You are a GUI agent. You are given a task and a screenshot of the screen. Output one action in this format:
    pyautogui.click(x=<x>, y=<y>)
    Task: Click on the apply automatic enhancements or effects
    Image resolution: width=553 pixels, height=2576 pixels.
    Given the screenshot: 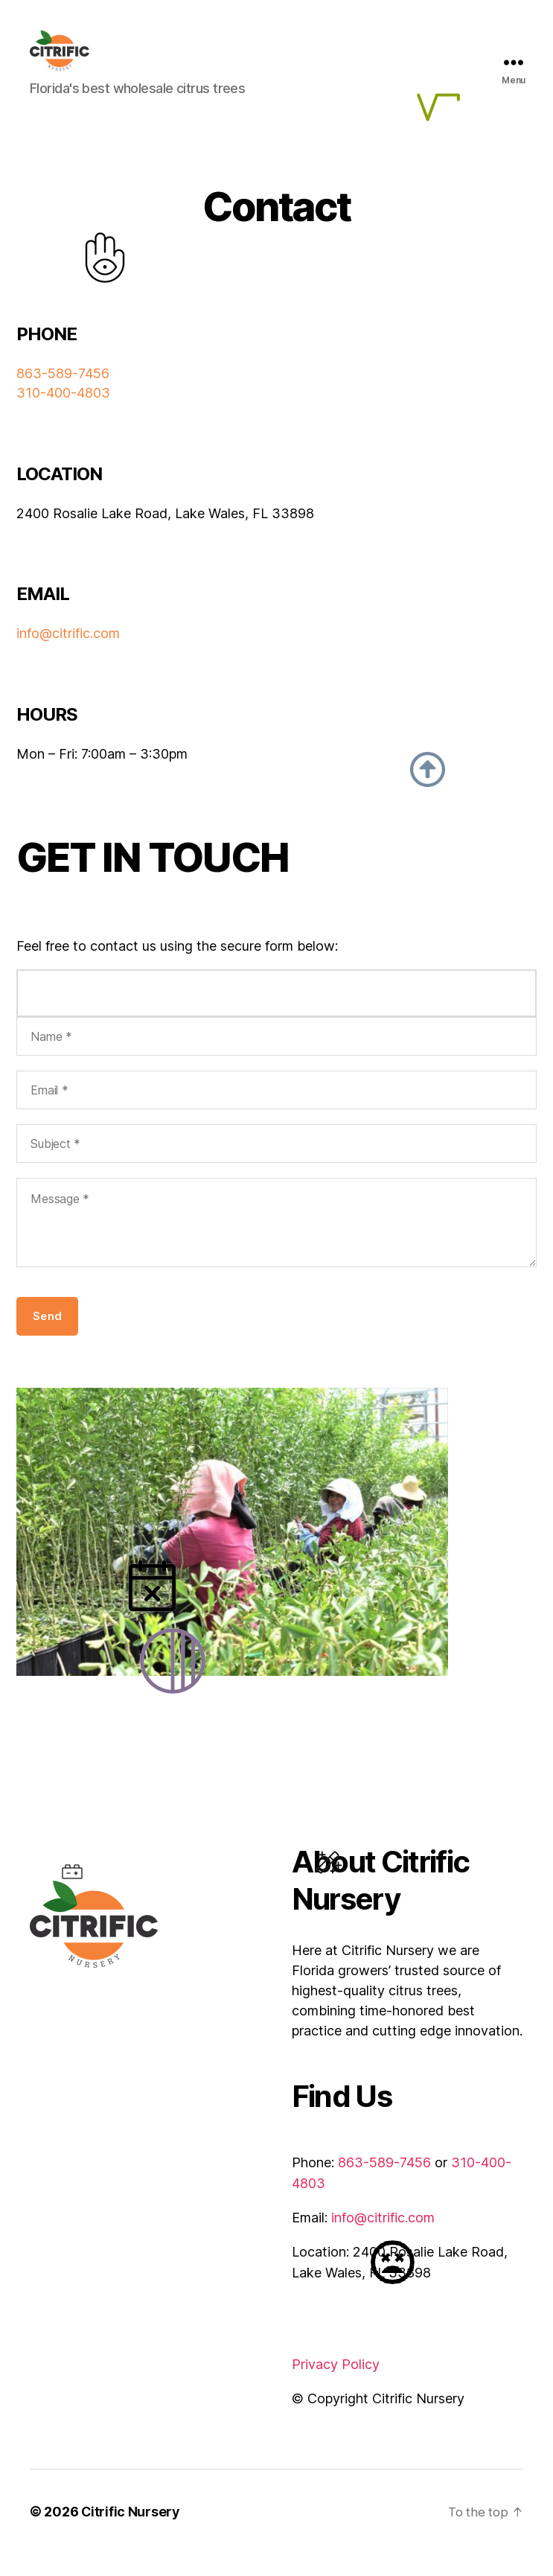 What is the action you would take?
    pyautogui.click(x=327, y=1862)
    